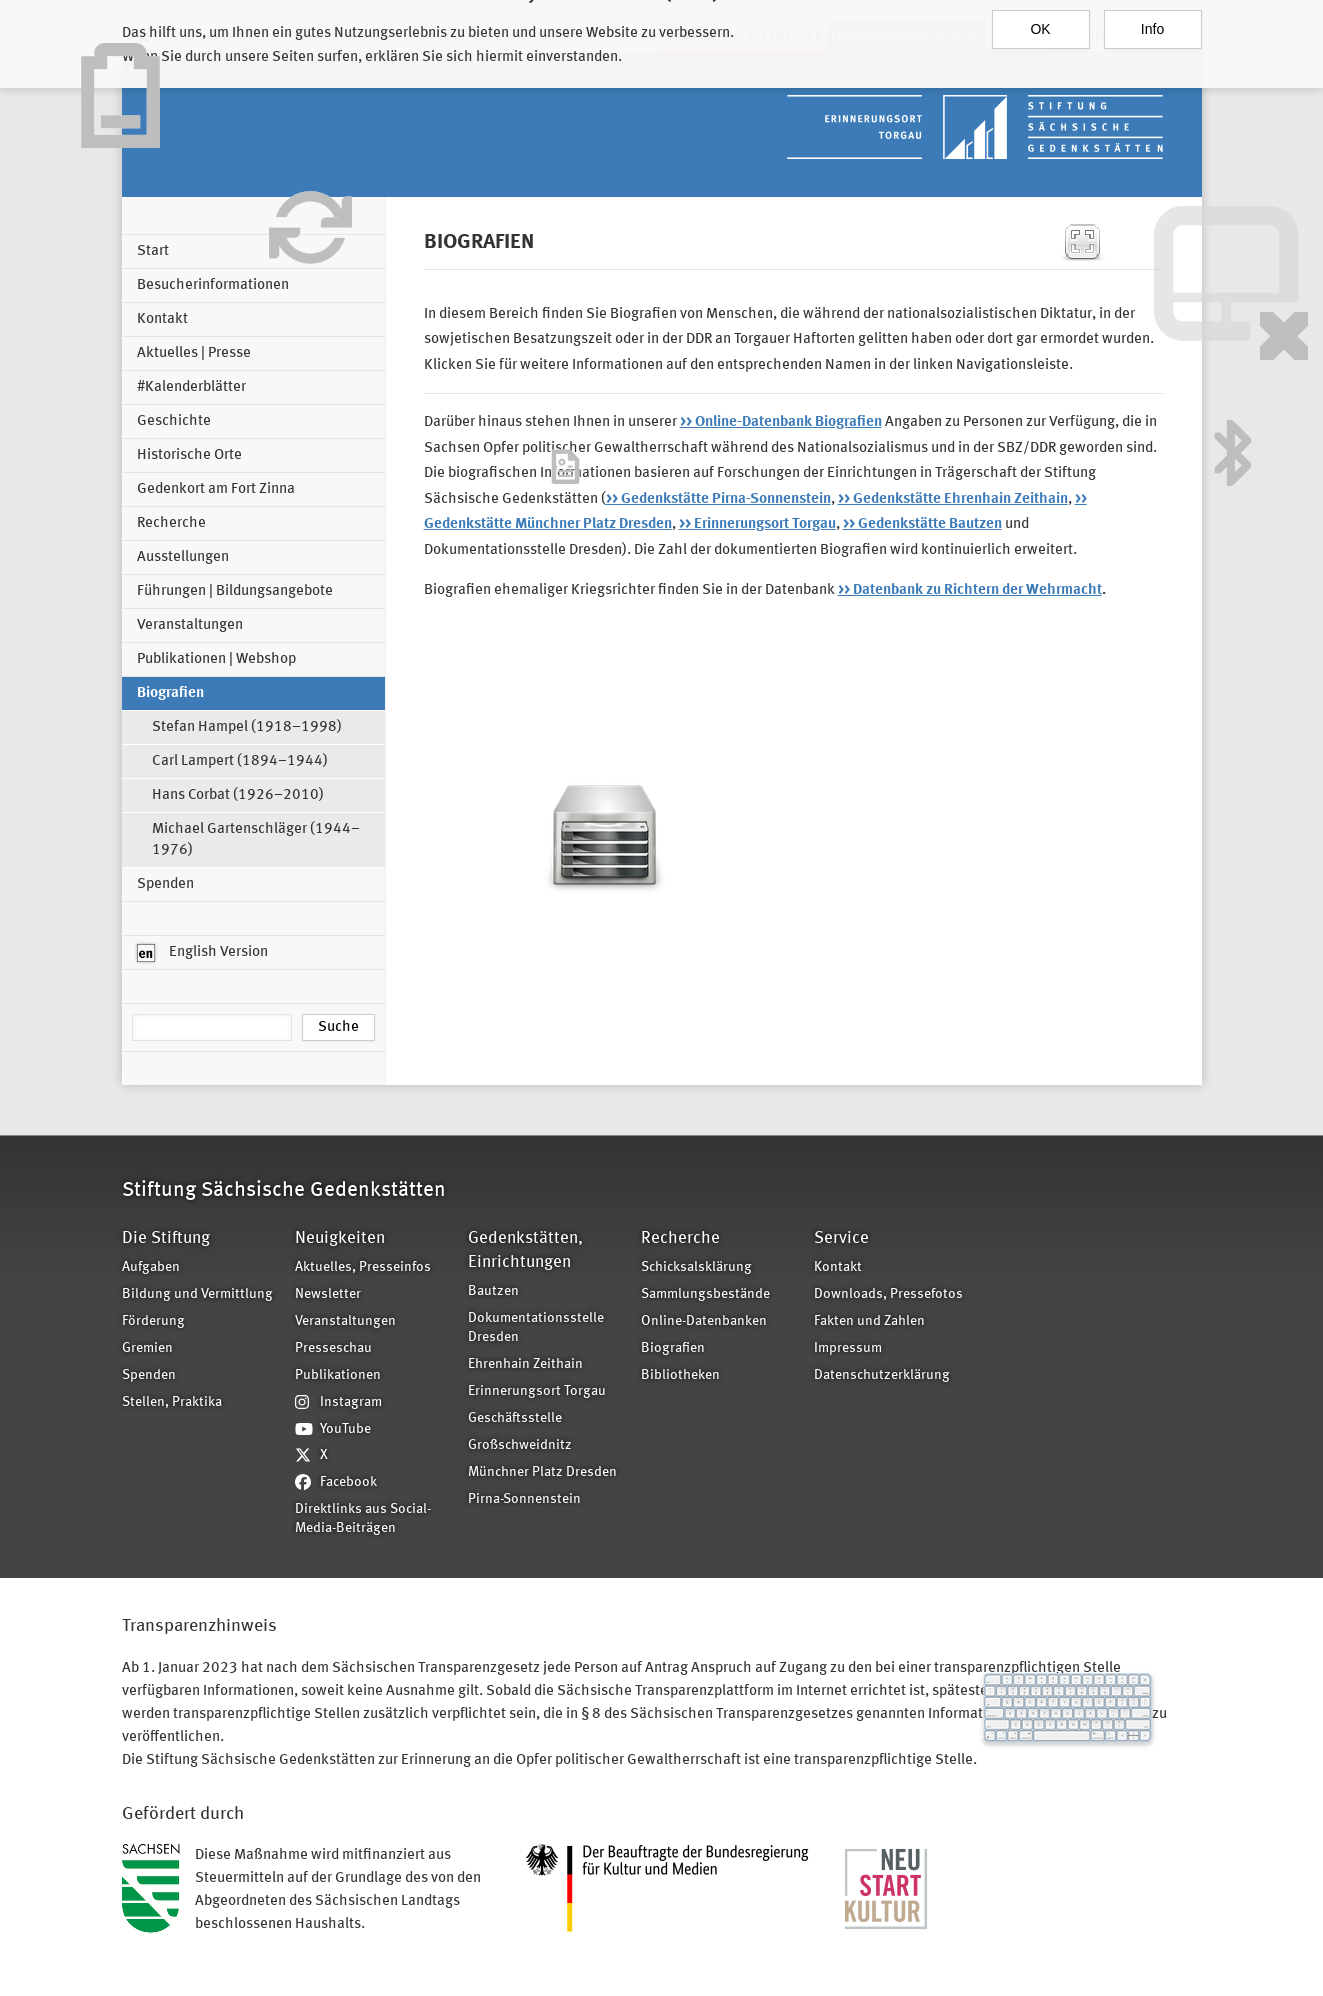 This screenshot has width=1323, height=1996. Describe the element at coordinates (1067, 1707) in the screenshot. I see `connect a bluetooth keyboard` at that location.